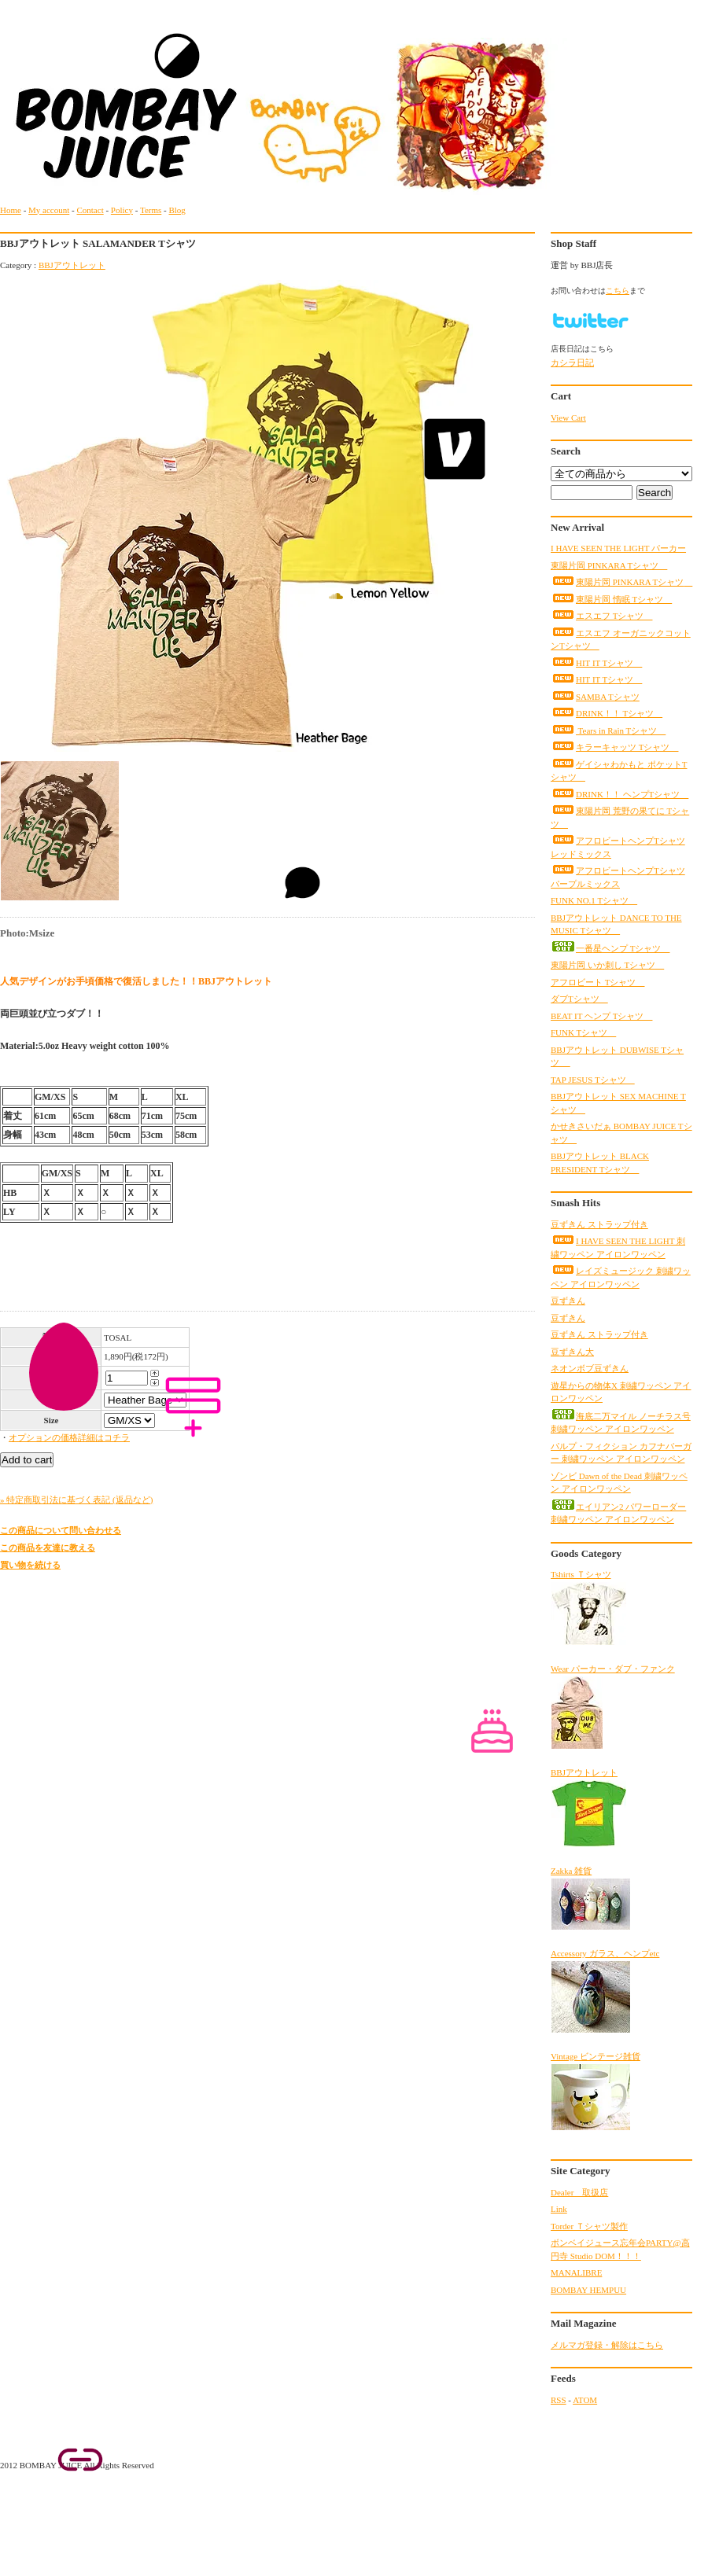 The image size is (708, 2576). Describe the element at coordinates (455, 449) in the screenshot. I see `open Venmo app` at that location.